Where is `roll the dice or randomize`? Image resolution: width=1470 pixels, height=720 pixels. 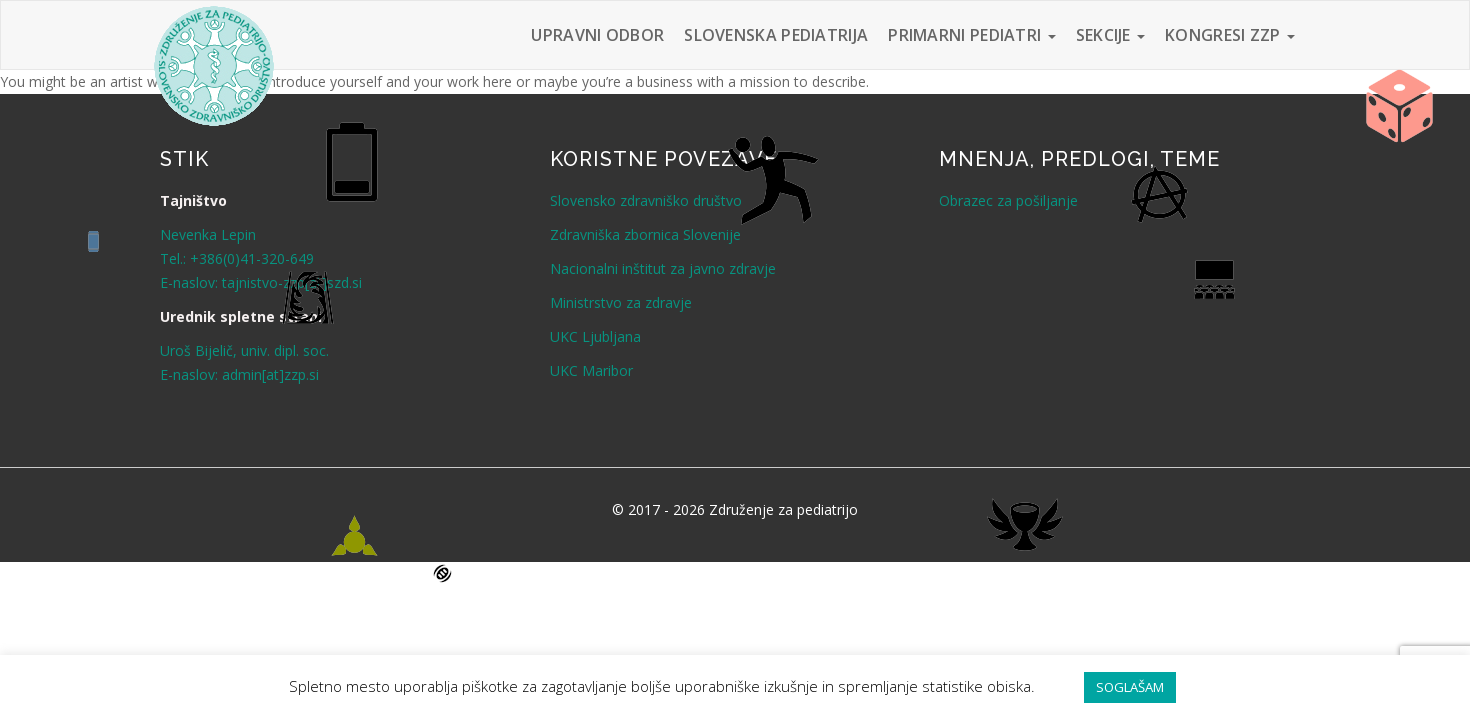 roll the dice or randomize is located at coordinates (1399, 106).